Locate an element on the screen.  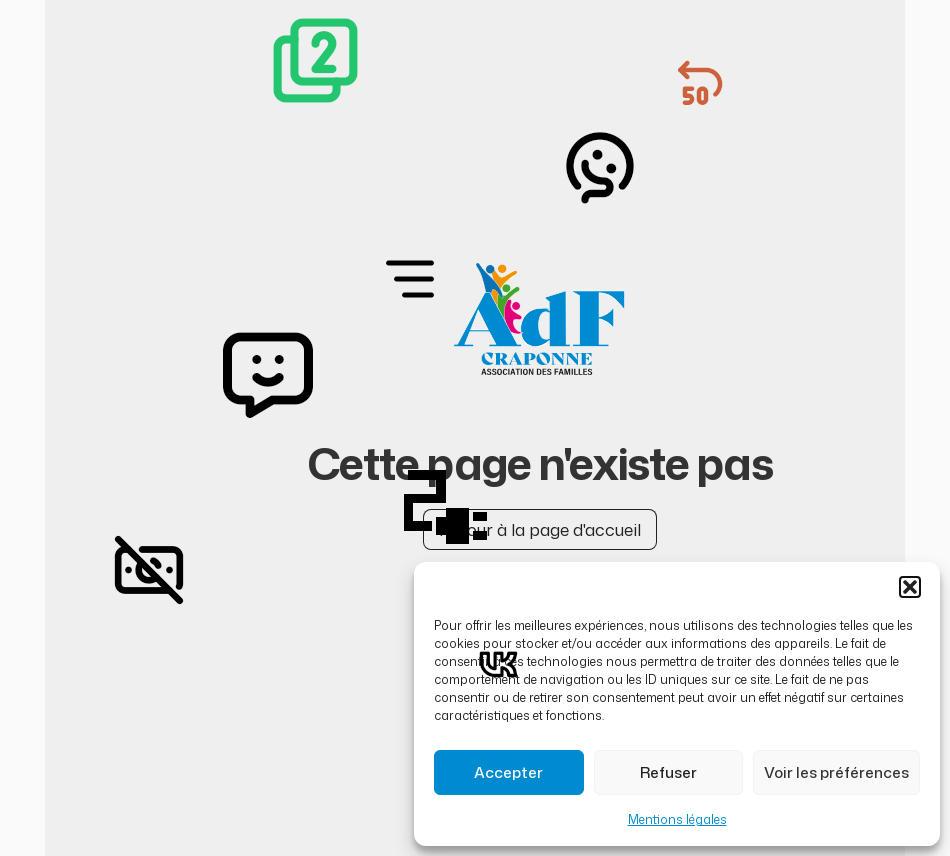
indicates overwhelmed or stressed state is located at coordinates (600, 166).